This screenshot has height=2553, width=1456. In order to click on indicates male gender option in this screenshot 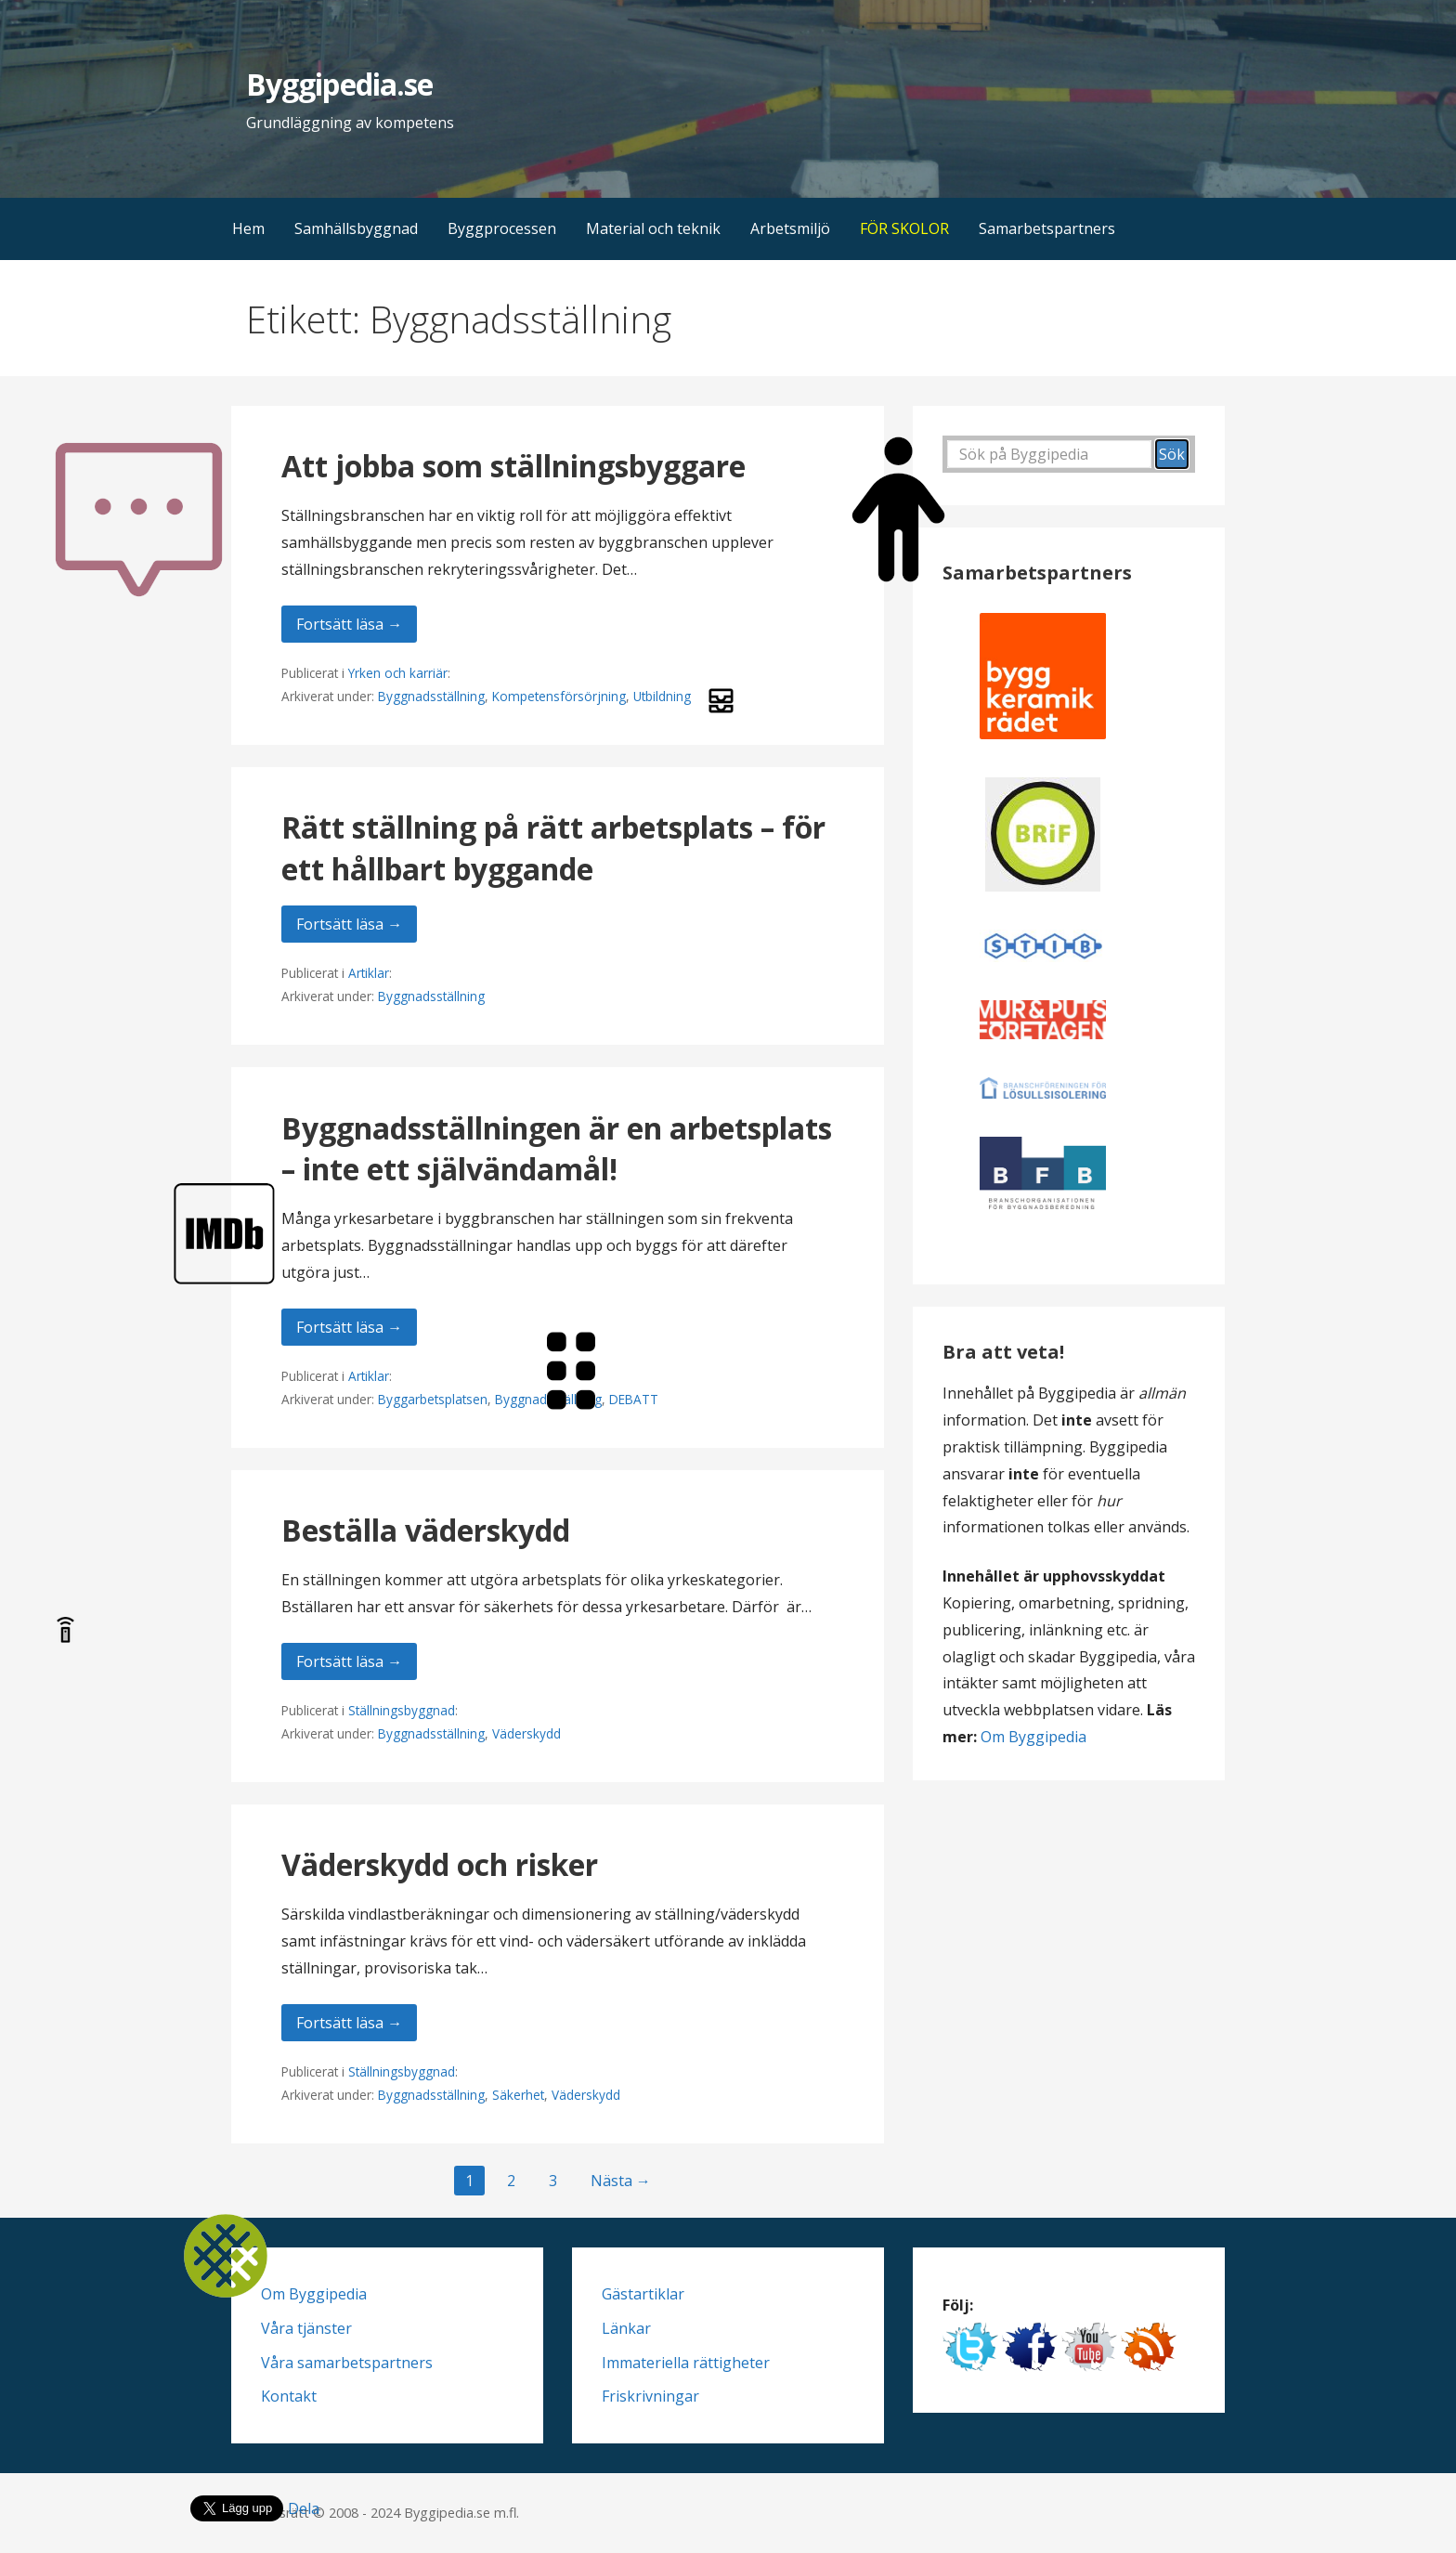, I will do `click(898, 509)`.